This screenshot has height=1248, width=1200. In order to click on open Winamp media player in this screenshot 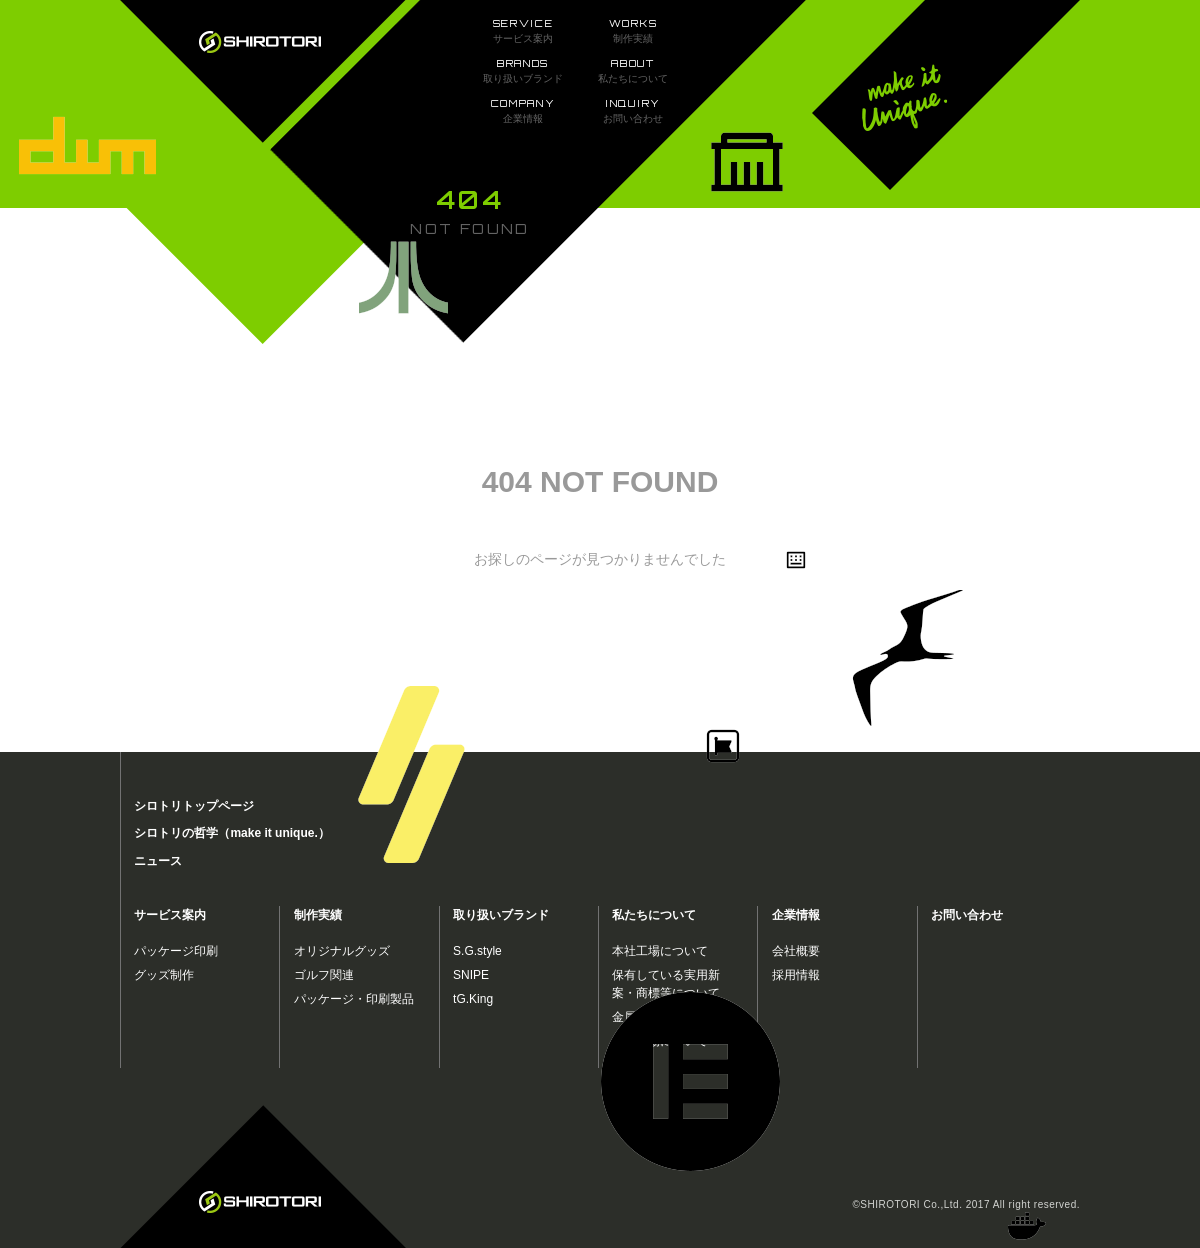, I will do `click(411, 774)`.